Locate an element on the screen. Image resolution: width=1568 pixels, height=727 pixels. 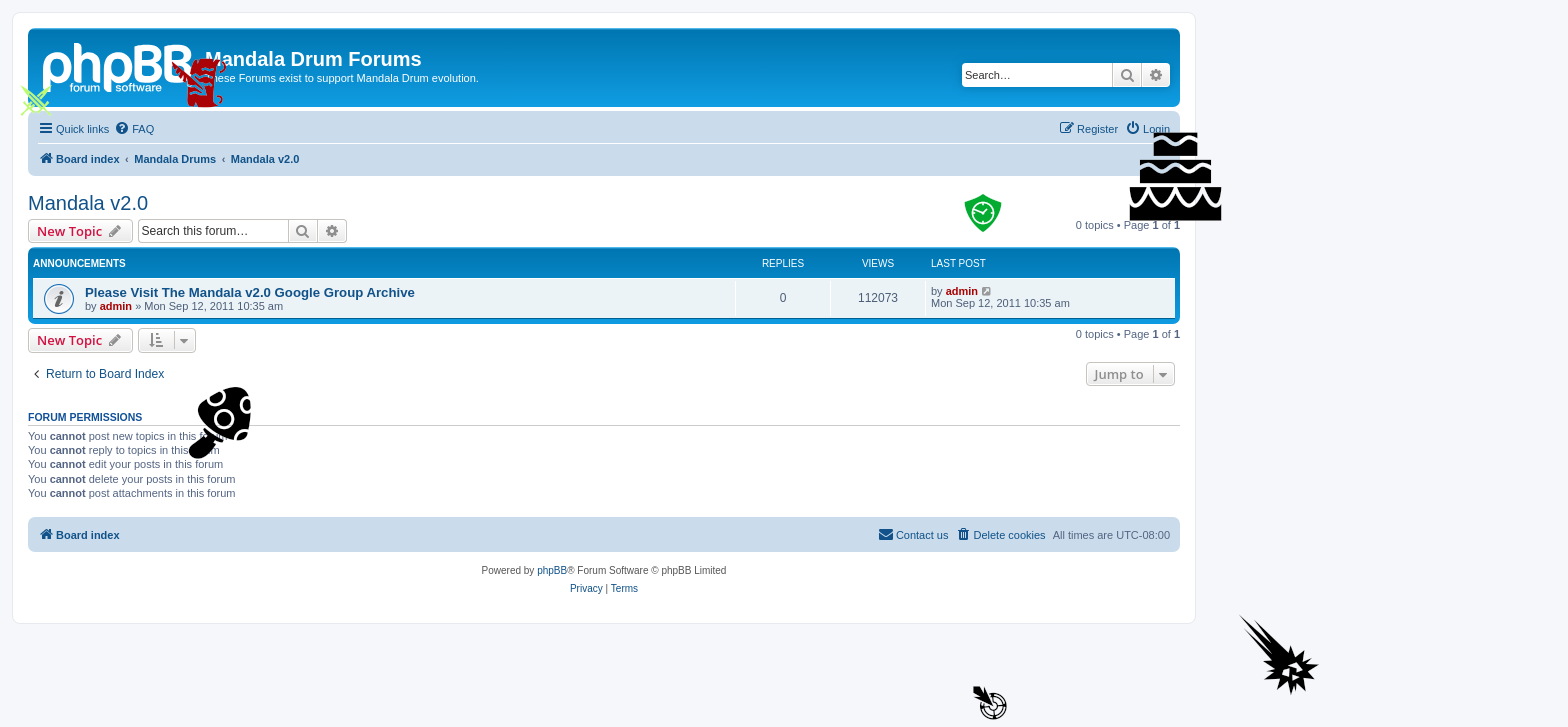
indicates combat or battle mode is located at coordinates (36, 101).